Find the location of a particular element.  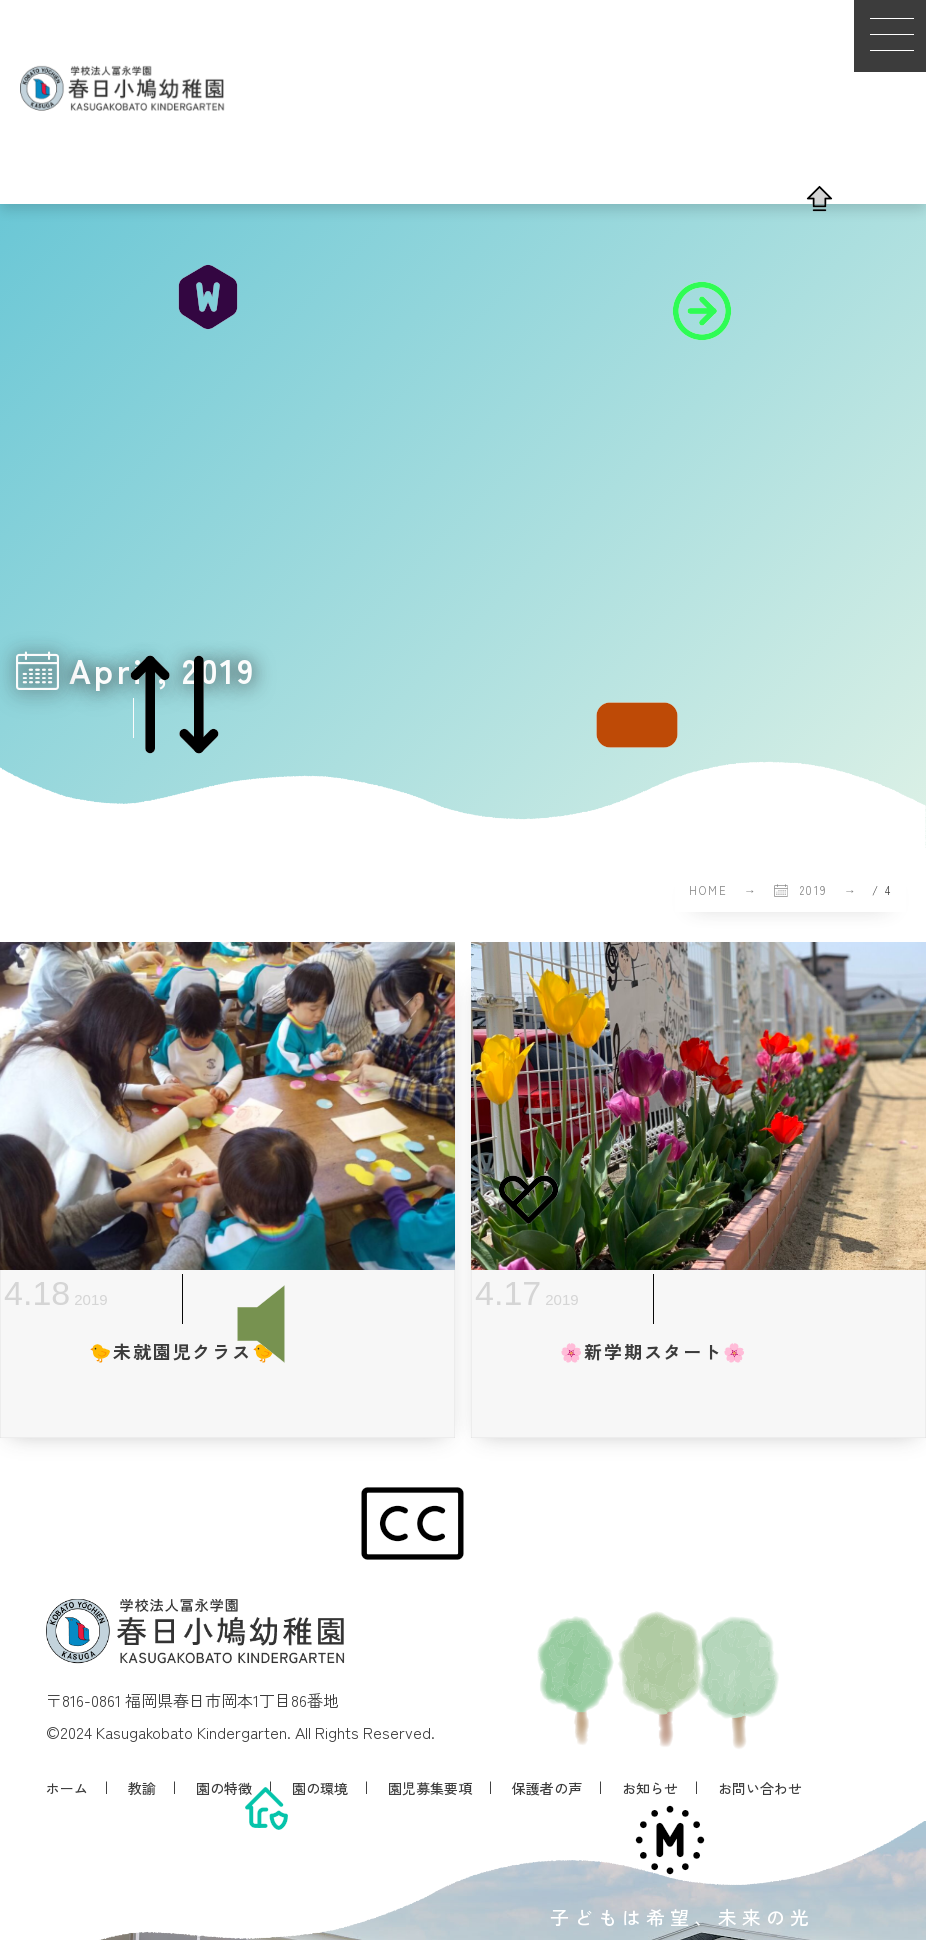

open Google Fit app is located at coordinates (528, 1198).